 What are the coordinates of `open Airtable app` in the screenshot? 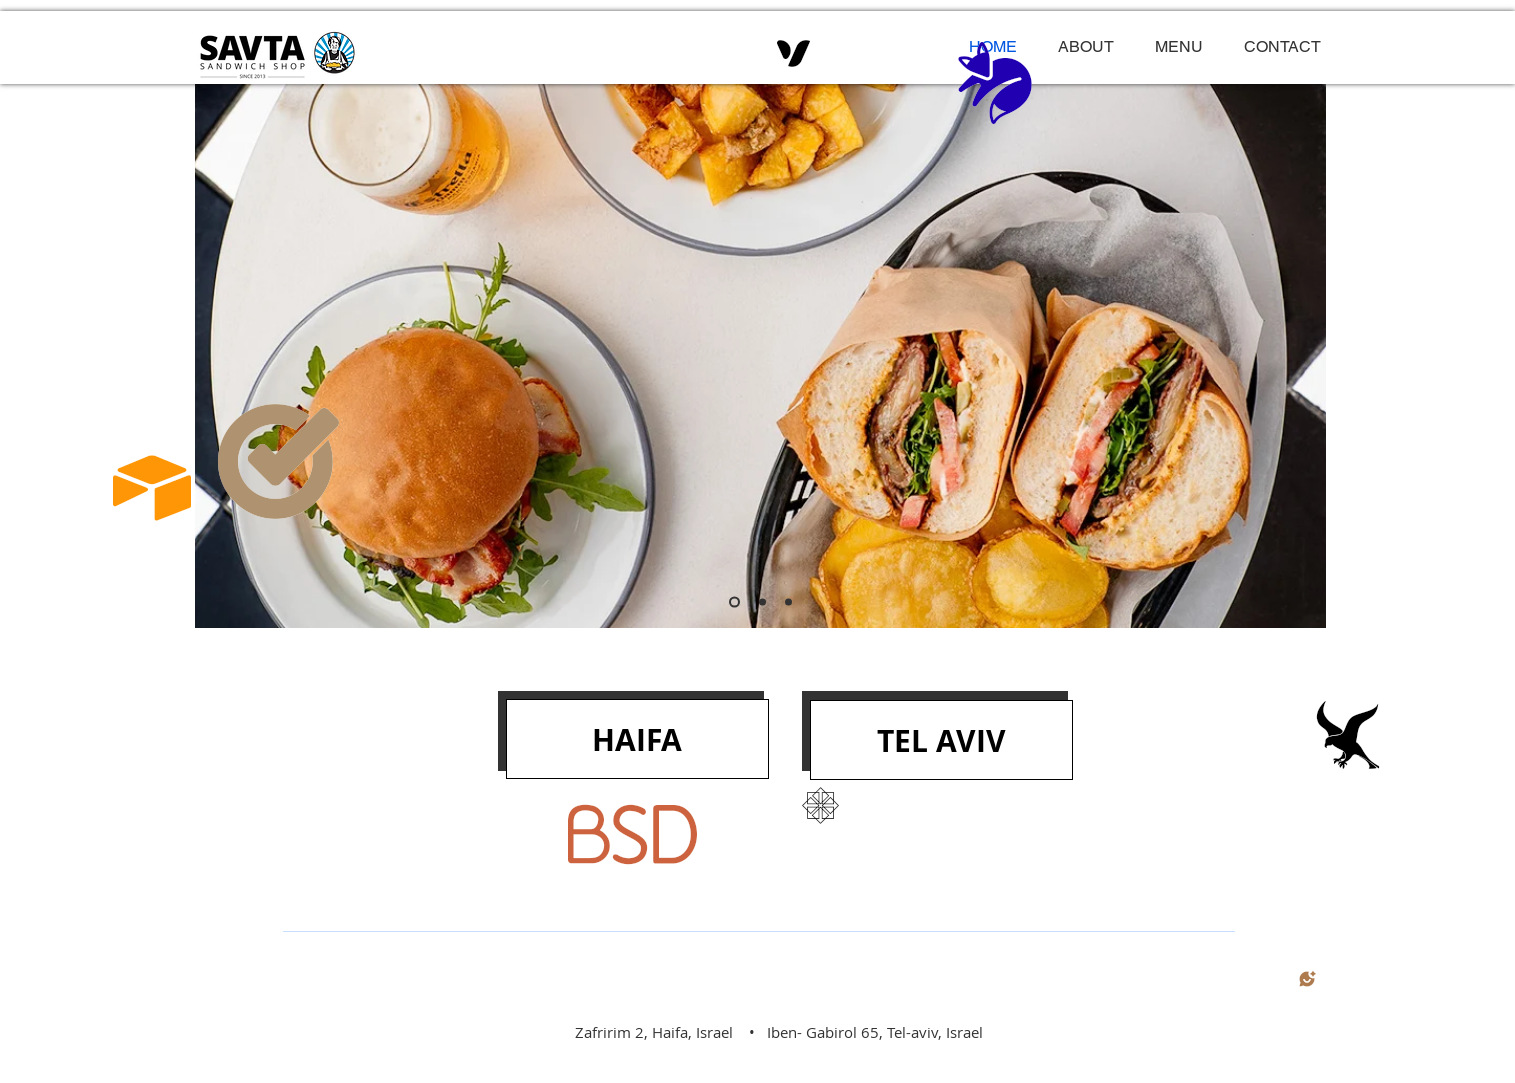 It's located at (152, 488).